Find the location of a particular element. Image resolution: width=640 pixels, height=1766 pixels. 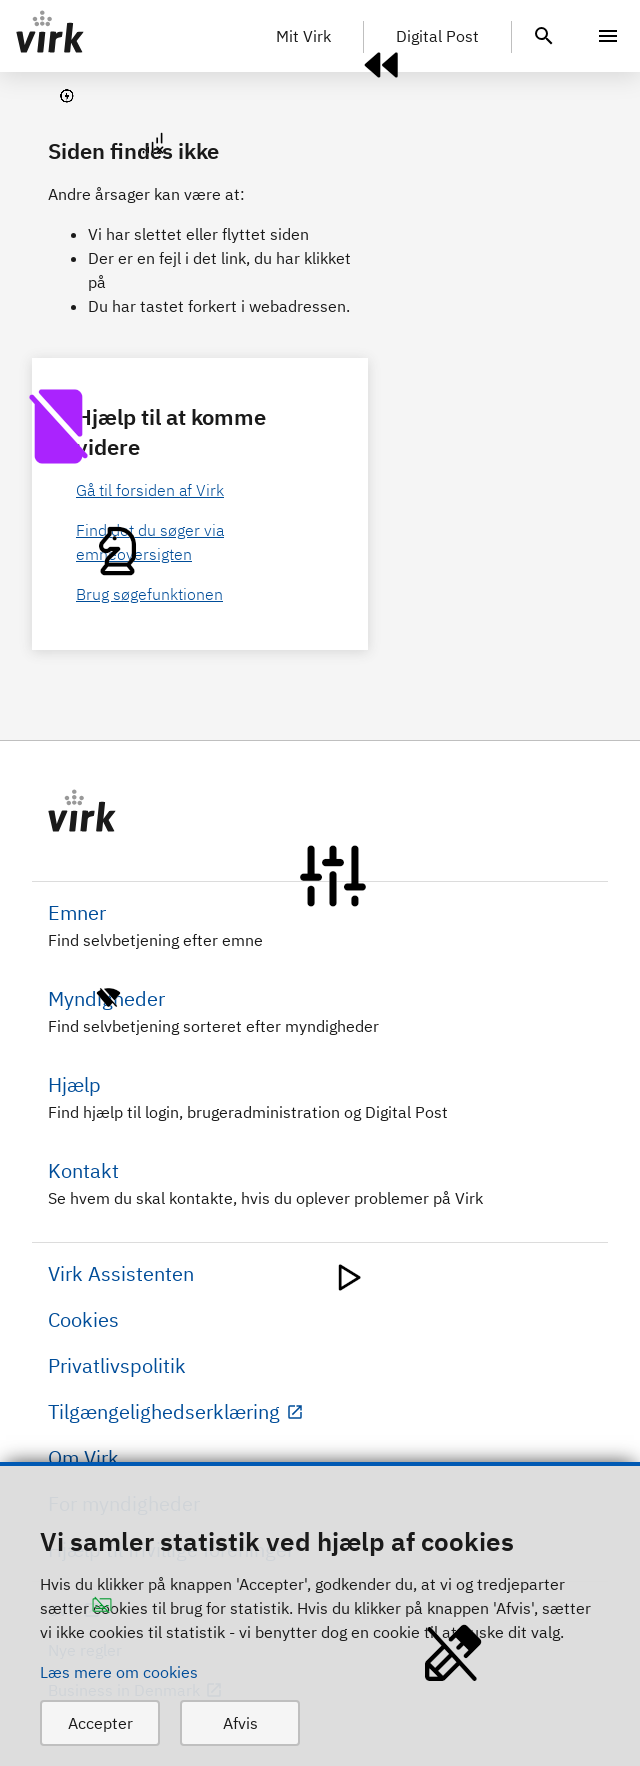

play media or start playback is located at coordinates (347, 1277).